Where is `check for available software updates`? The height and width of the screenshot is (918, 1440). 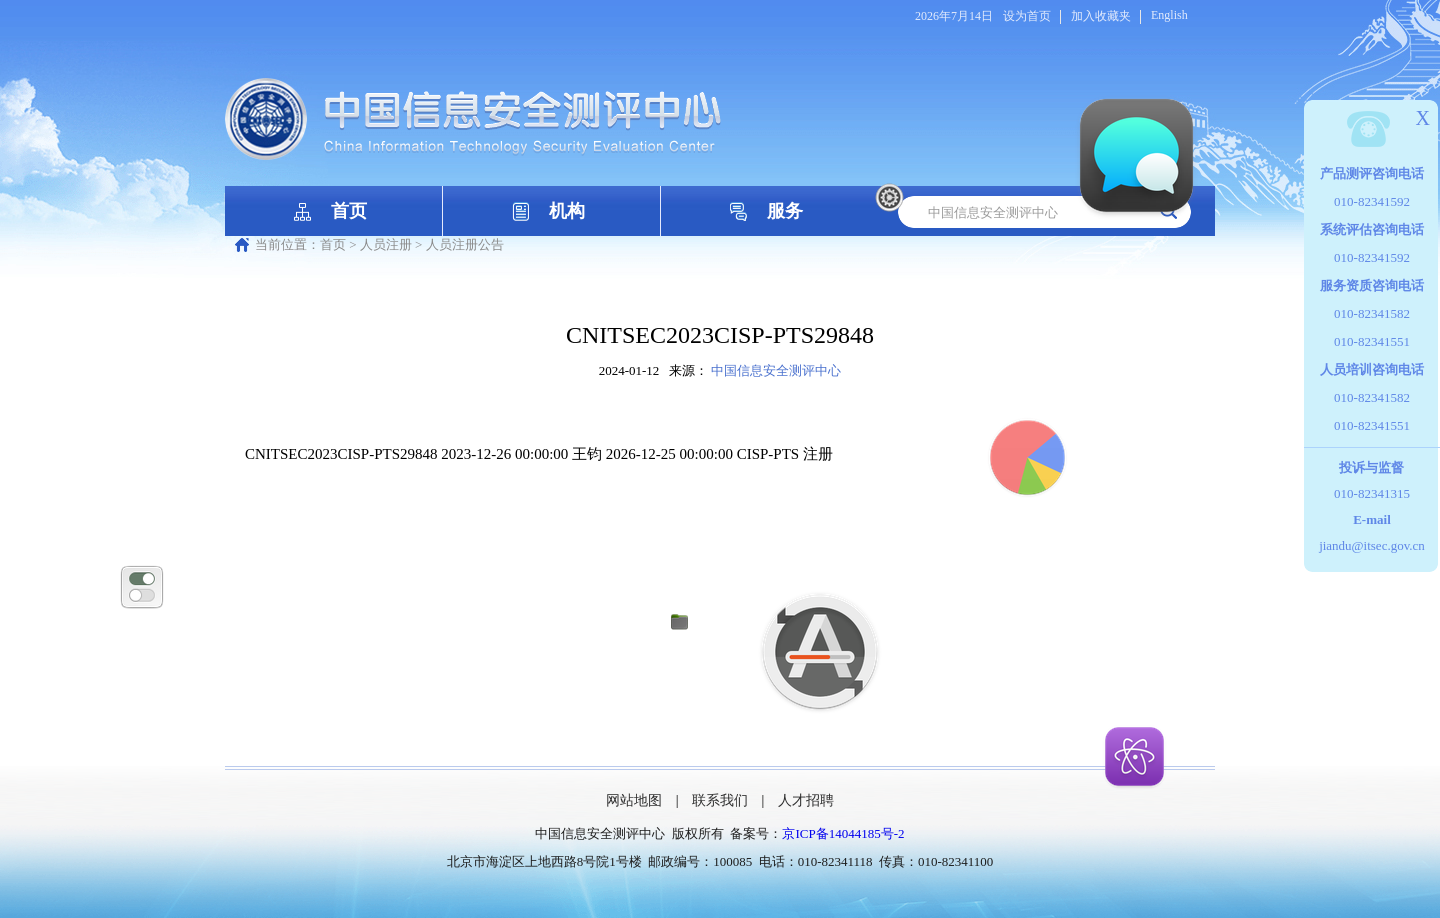 check for available software updates is located at coordinates (820, 652).